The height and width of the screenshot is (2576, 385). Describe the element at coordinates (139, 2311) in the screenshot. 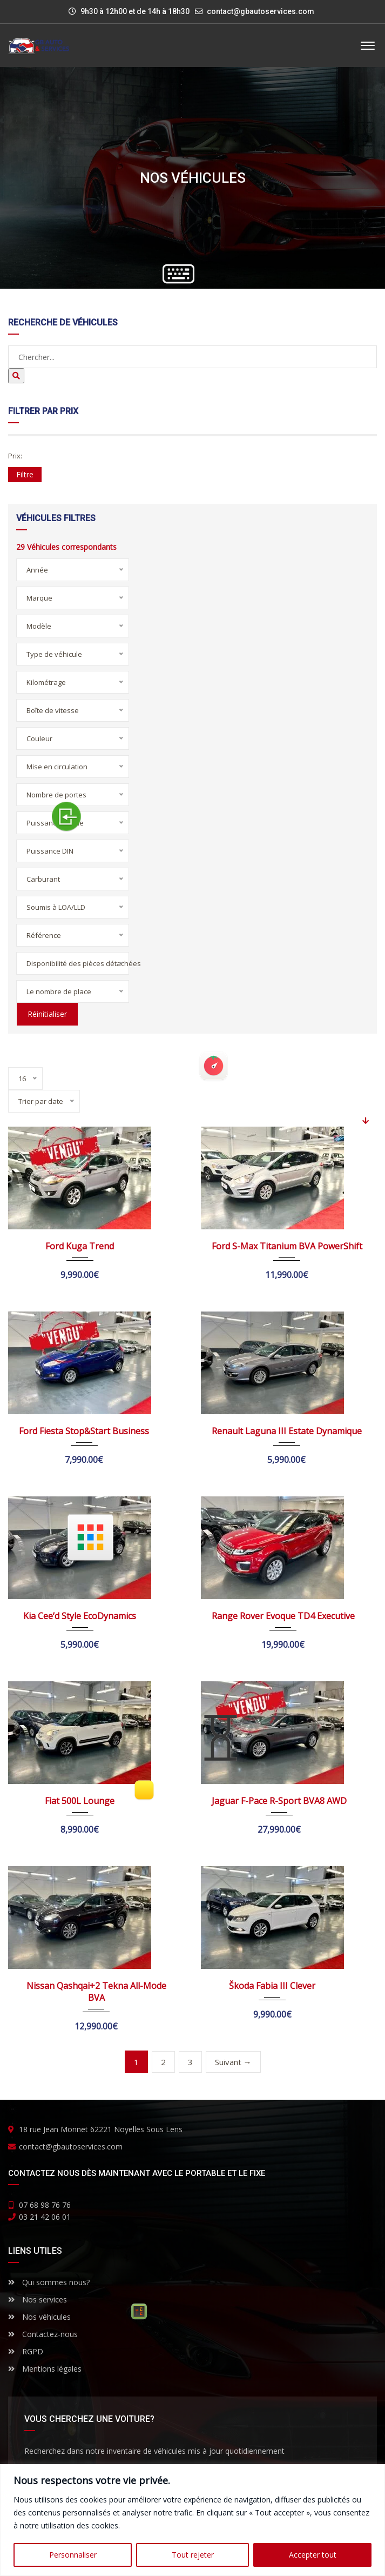

I see `open corectrl system utility` at that location.